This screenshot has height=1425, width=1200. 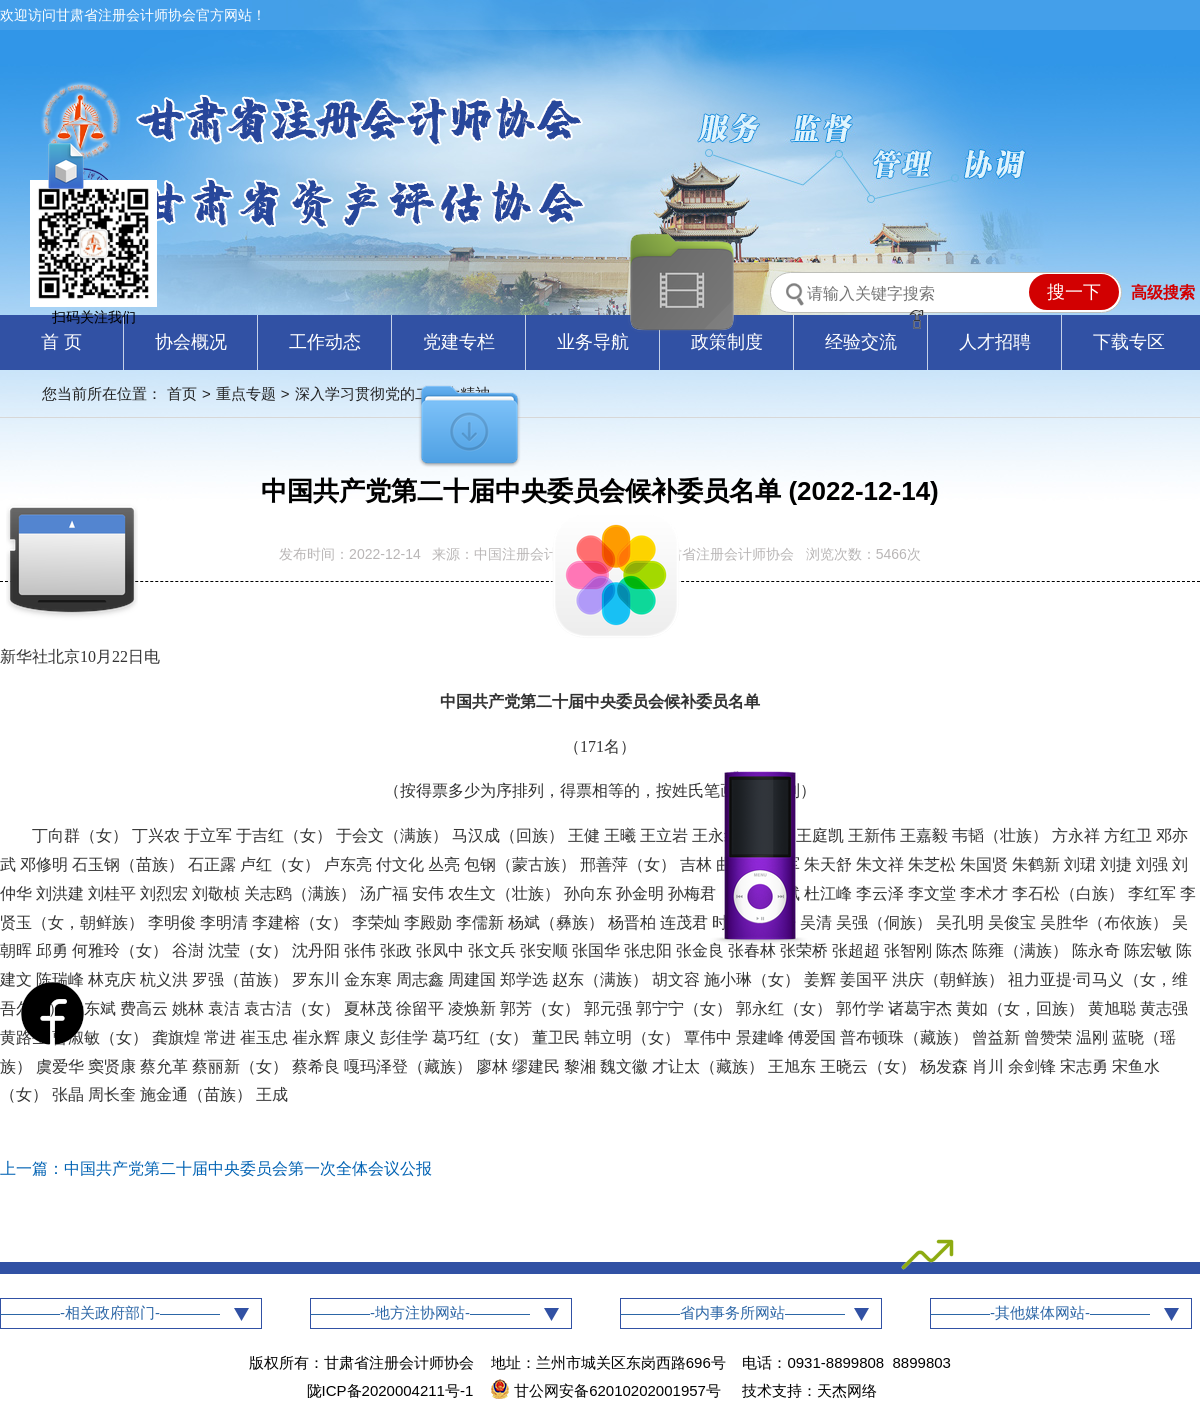 What do you see at coordinates (917, 320) in the screenshot?
I see `access developer tools` at bounding box center [917, 320].